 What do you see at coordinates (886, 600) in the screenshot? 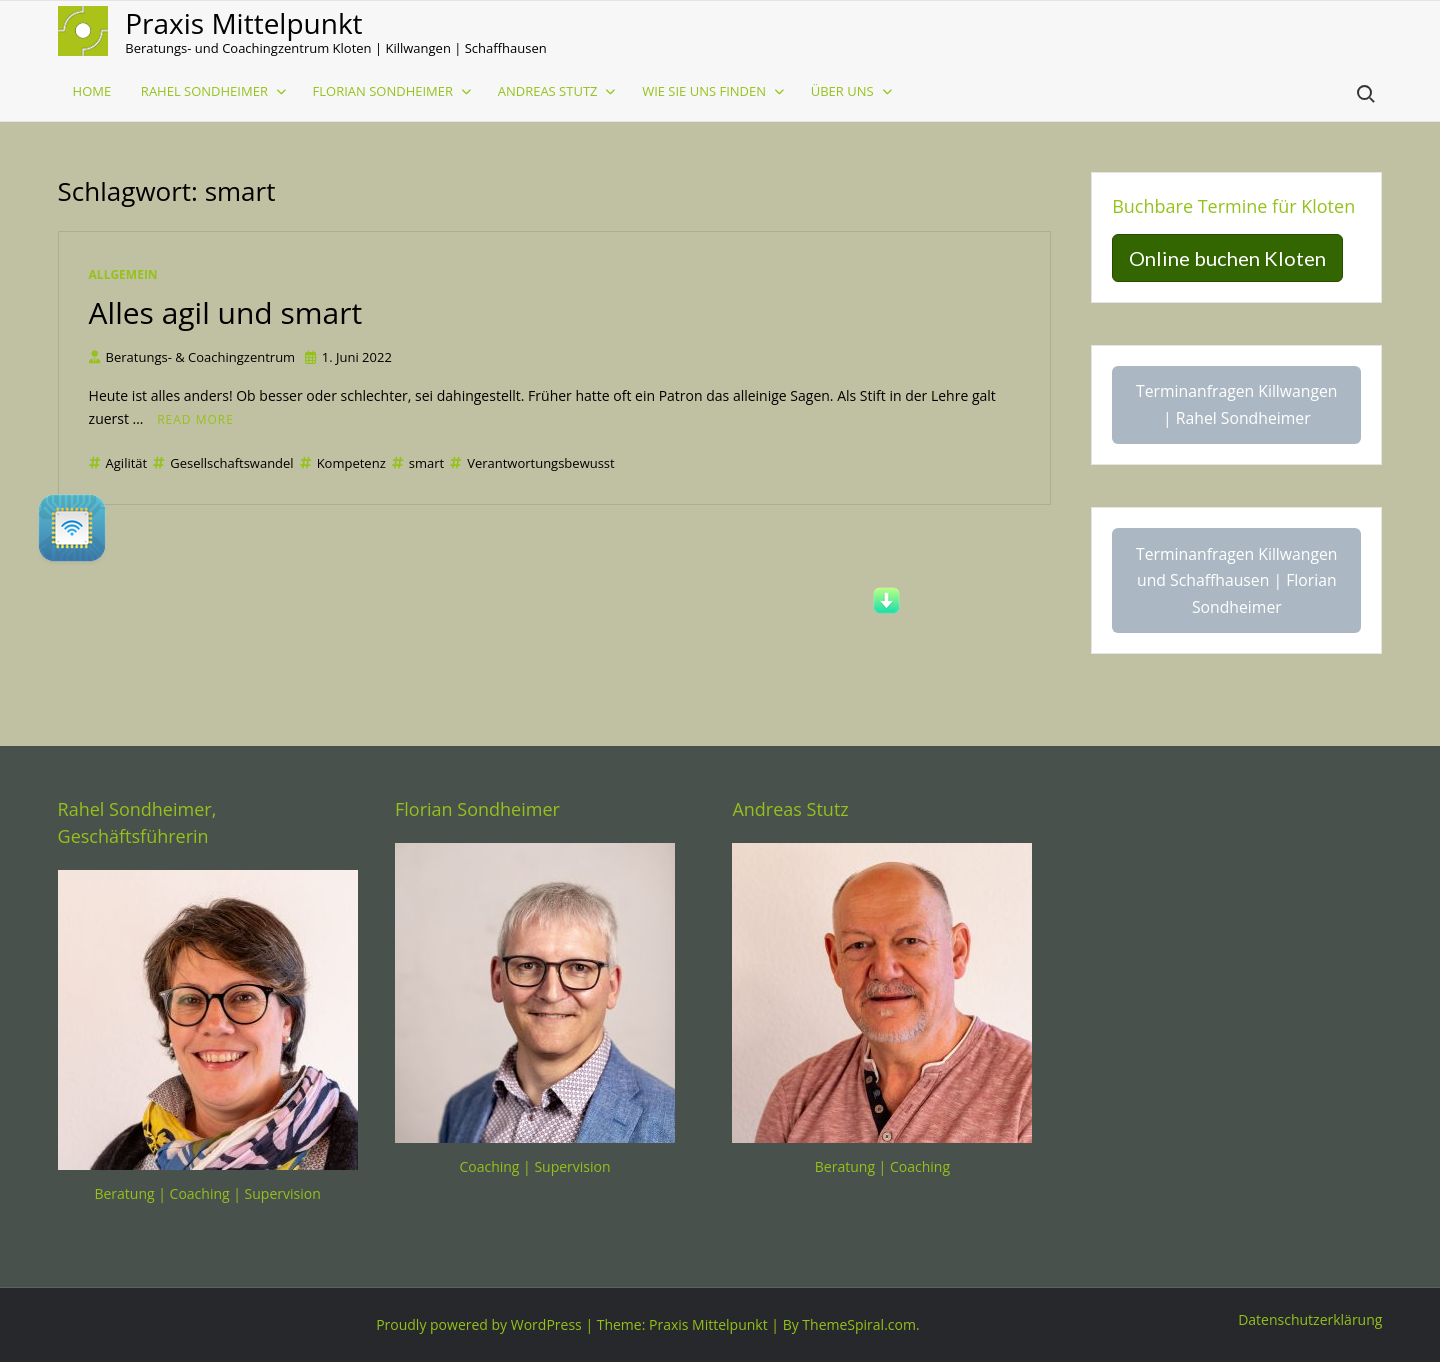
I see `save or download the current session` at bounding box center [886, 600].